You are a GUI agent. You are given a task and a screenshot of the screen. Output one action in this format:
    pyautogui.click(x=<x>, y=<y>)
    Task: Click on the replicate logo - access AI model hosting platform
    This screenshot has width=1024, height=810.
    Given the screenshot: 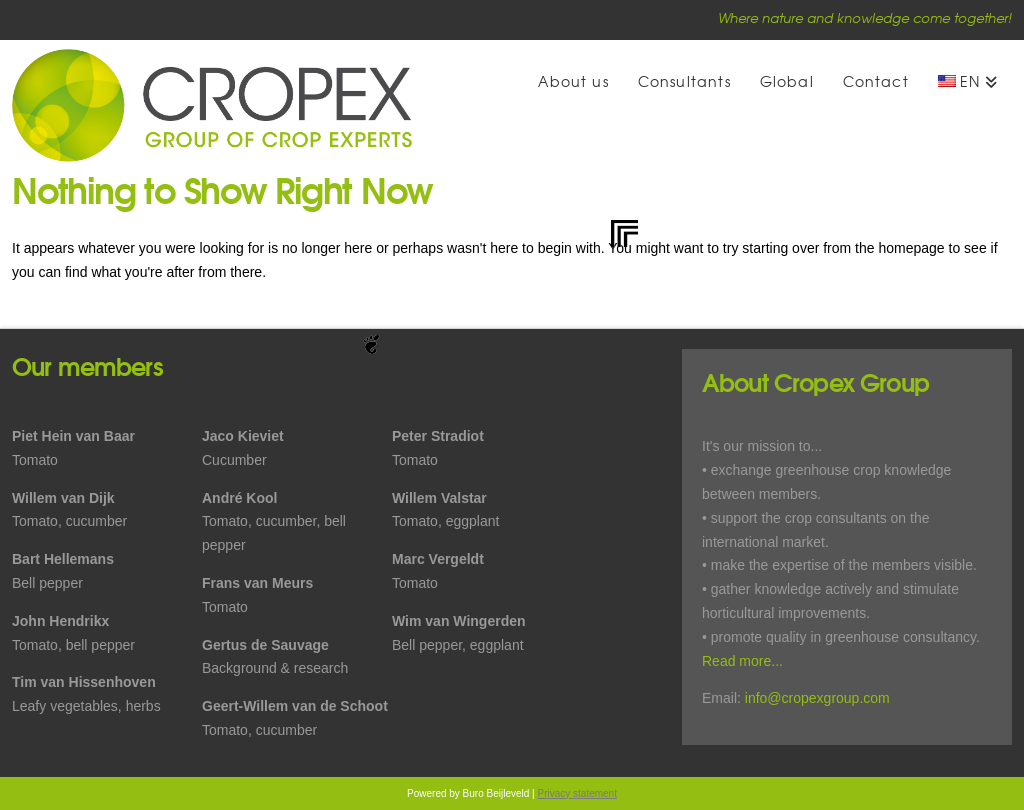 What is the action you would take?
    pyautogui.click(x=624, y=233)
    